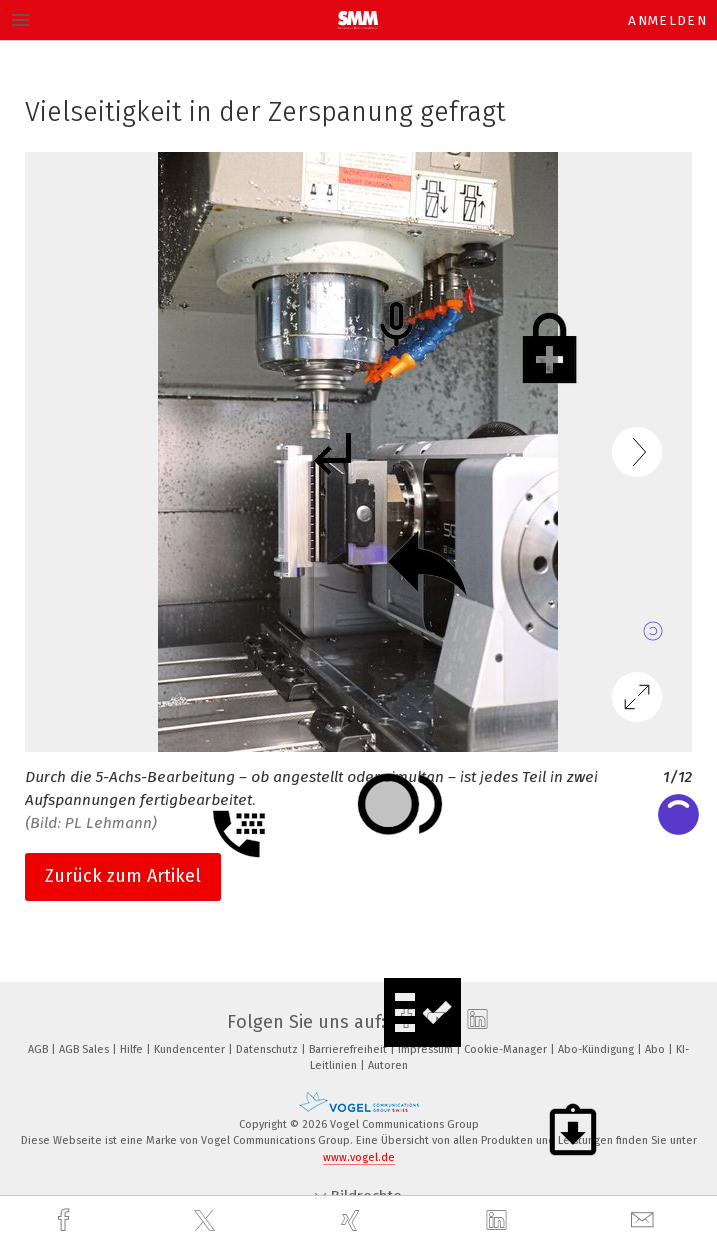  Describe the element at coordinates (573, 1132) in the screenshot. I see `download or receive an assignment` at that location.